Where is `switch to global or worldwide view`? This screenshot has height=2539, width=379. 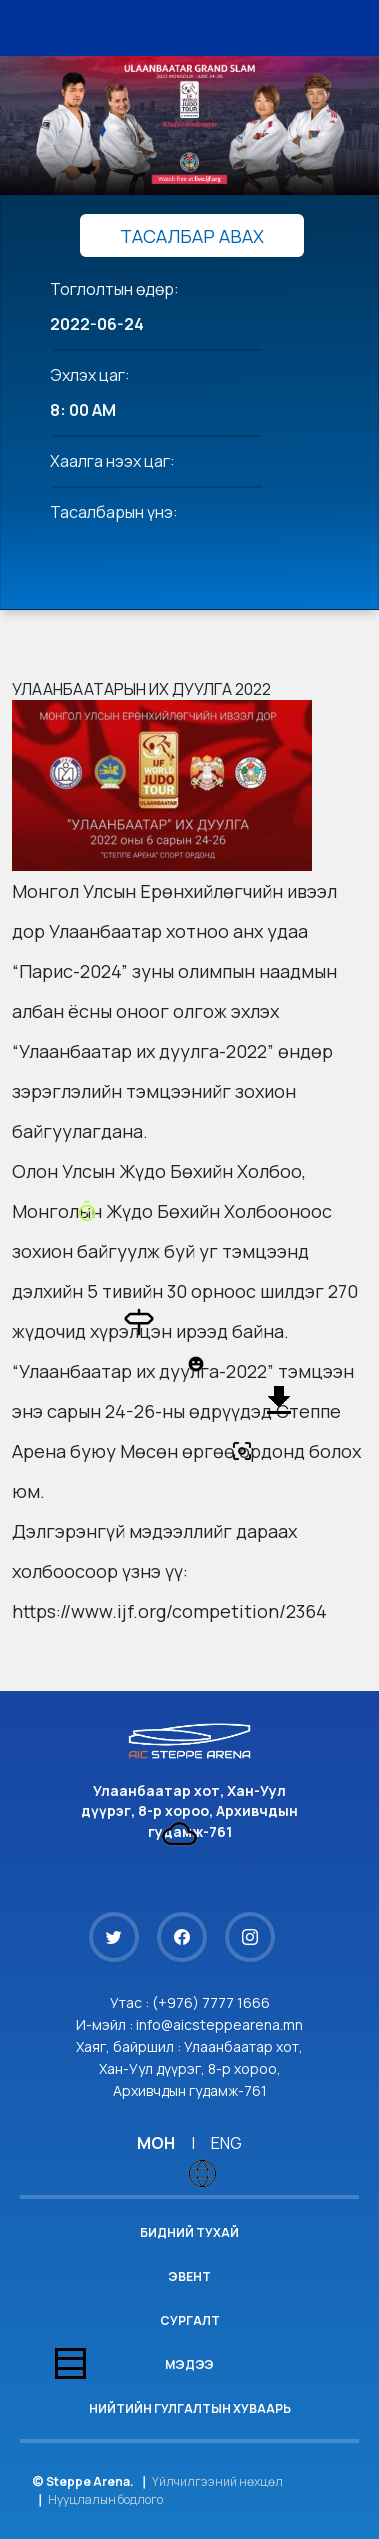
switch to global or worldwide view is located at coordinates (202, 2173).